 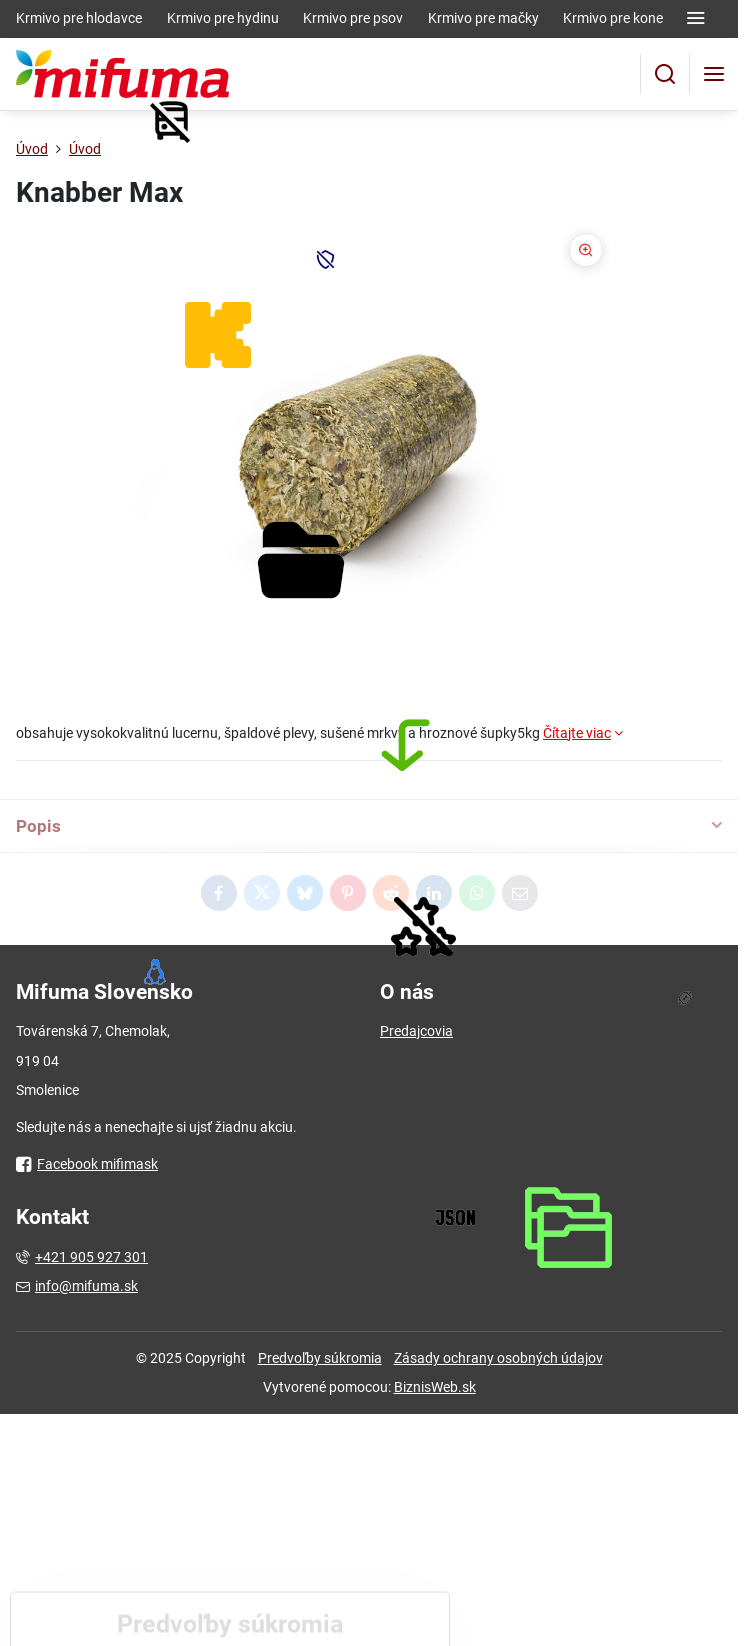 I want to click on view or edit JSON data, so click(x=455, y=1217).